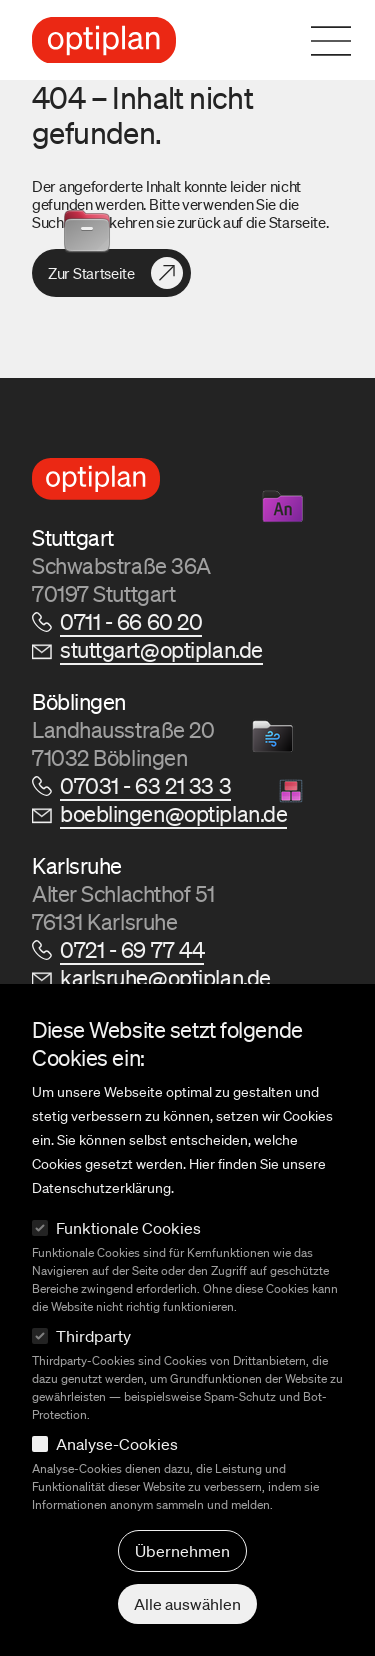  Describe the element at coordinates (291, 791) in the screenshot. I see `select all items in the current view` at that location.